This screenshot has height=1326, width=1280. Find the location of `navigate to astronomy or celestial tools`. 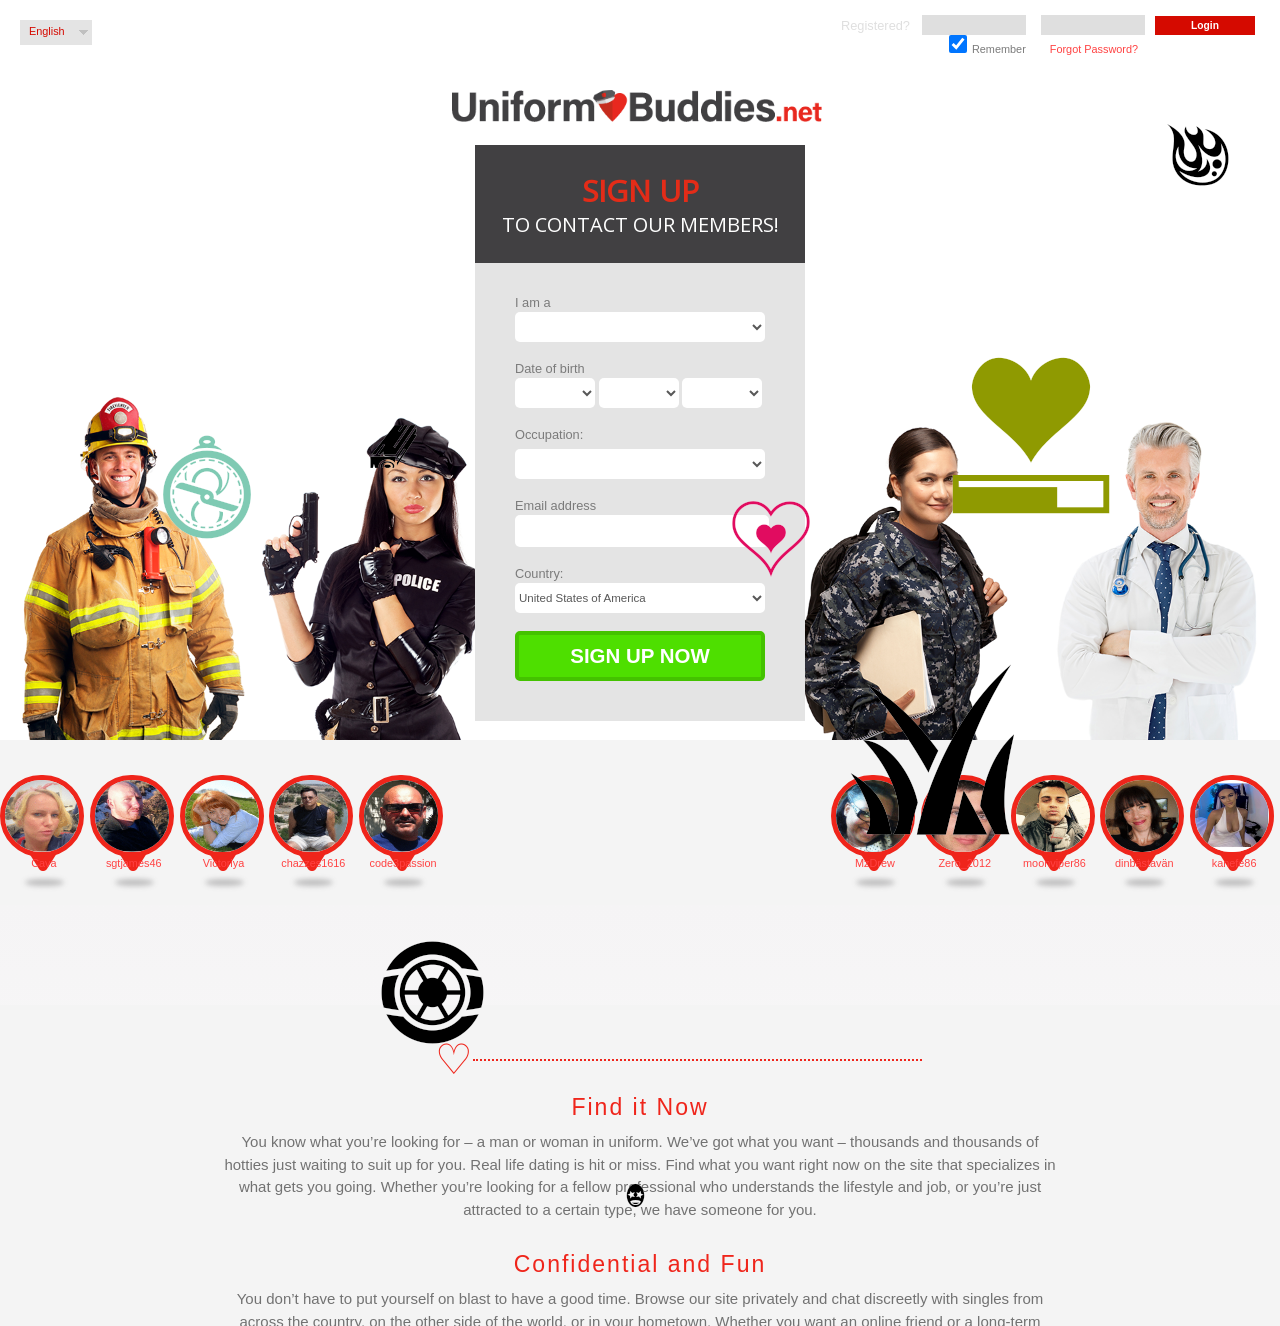

navigate to astronomy or celestial tools is located at coordinates (207, 487).